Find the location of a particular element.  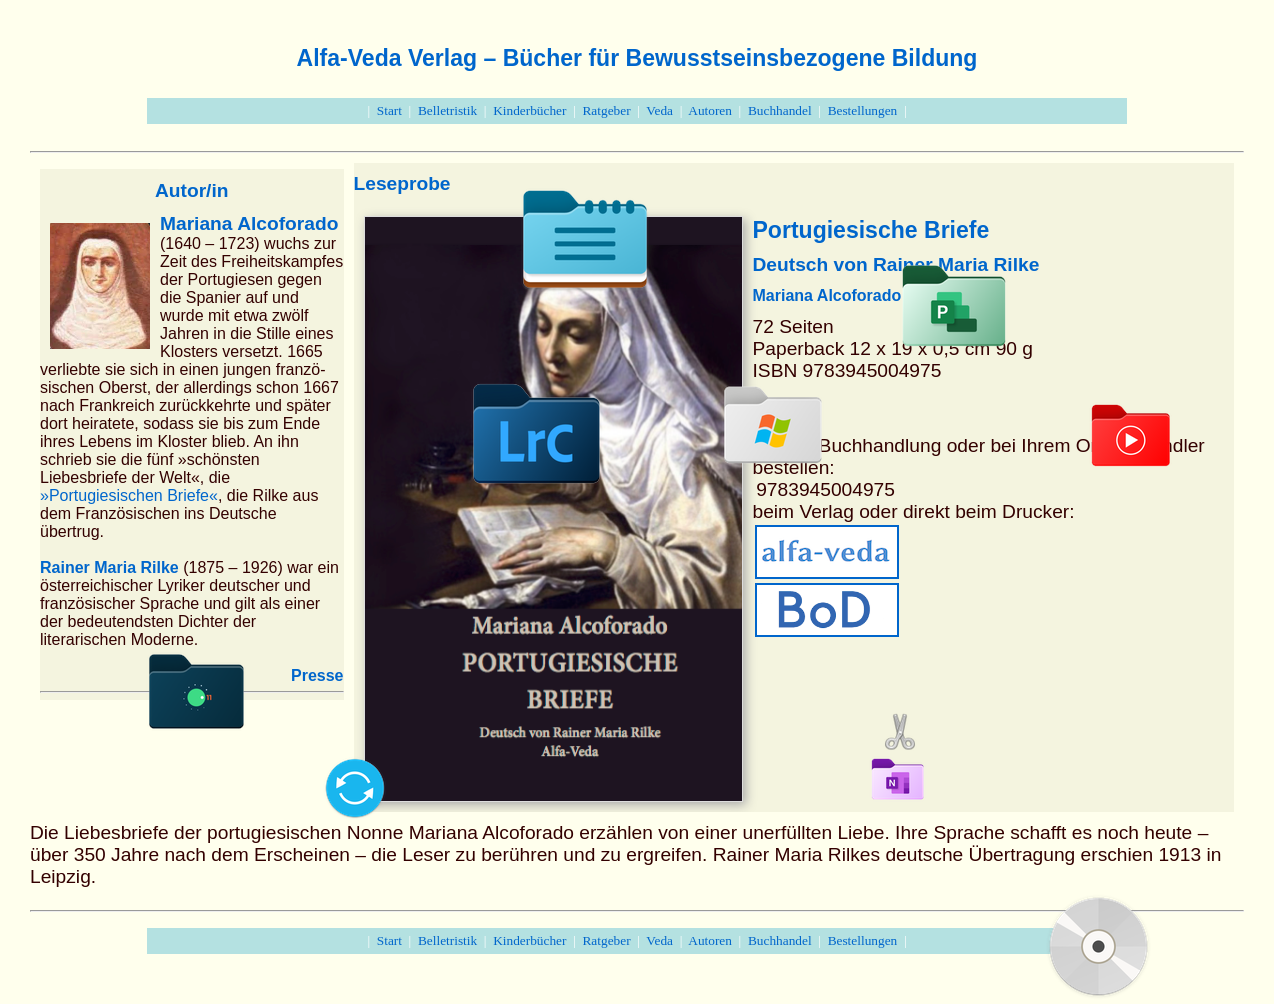

open notes or documents folder is located at coordinates (584, 242).